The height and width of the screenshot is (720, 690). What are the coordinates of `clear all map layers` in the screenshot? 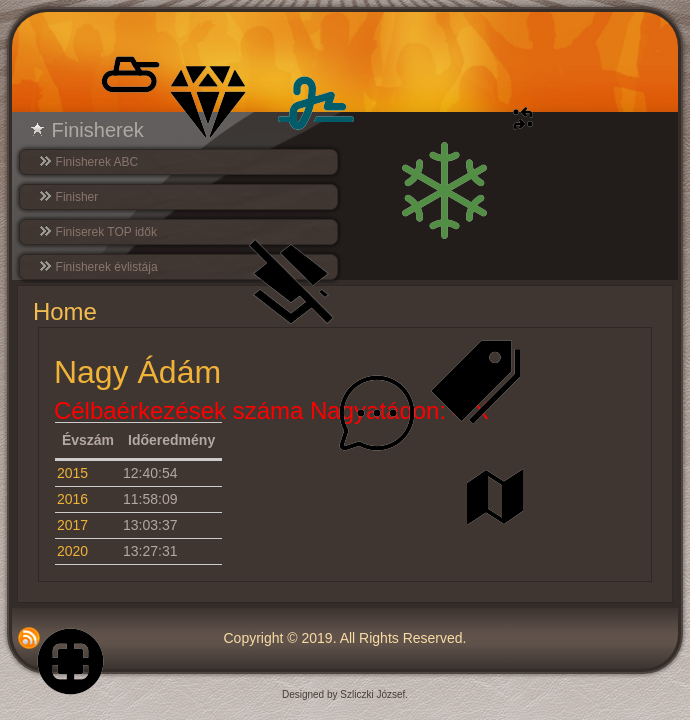 It's located at (291, 286).